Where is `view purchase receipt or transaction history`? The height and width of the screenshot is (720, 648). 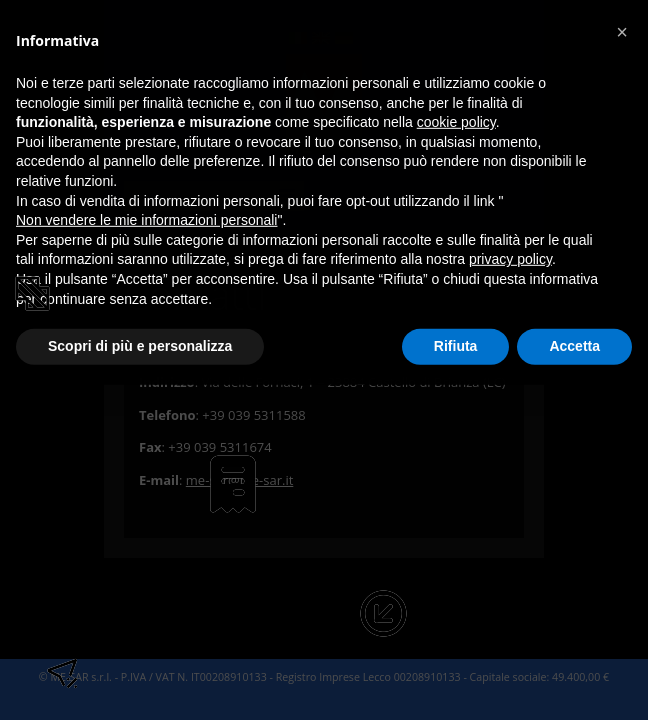 view purchase receipt or transaction history is located at coordinates (233, 484).